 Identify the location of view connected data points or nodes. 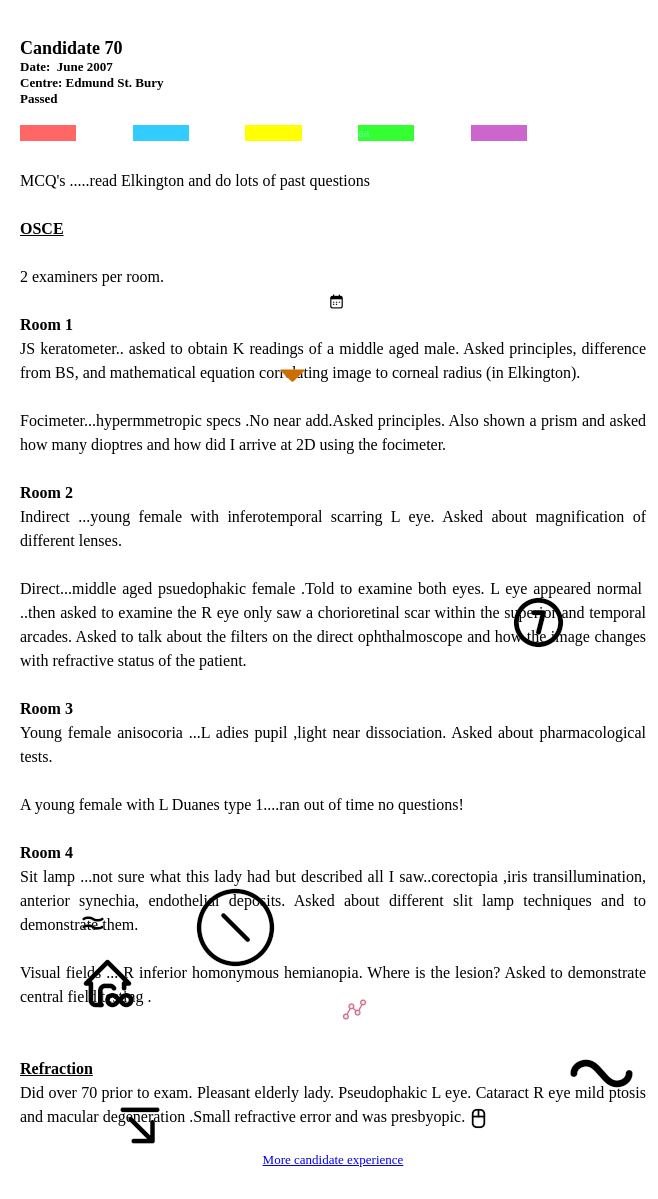
(354, 1009).